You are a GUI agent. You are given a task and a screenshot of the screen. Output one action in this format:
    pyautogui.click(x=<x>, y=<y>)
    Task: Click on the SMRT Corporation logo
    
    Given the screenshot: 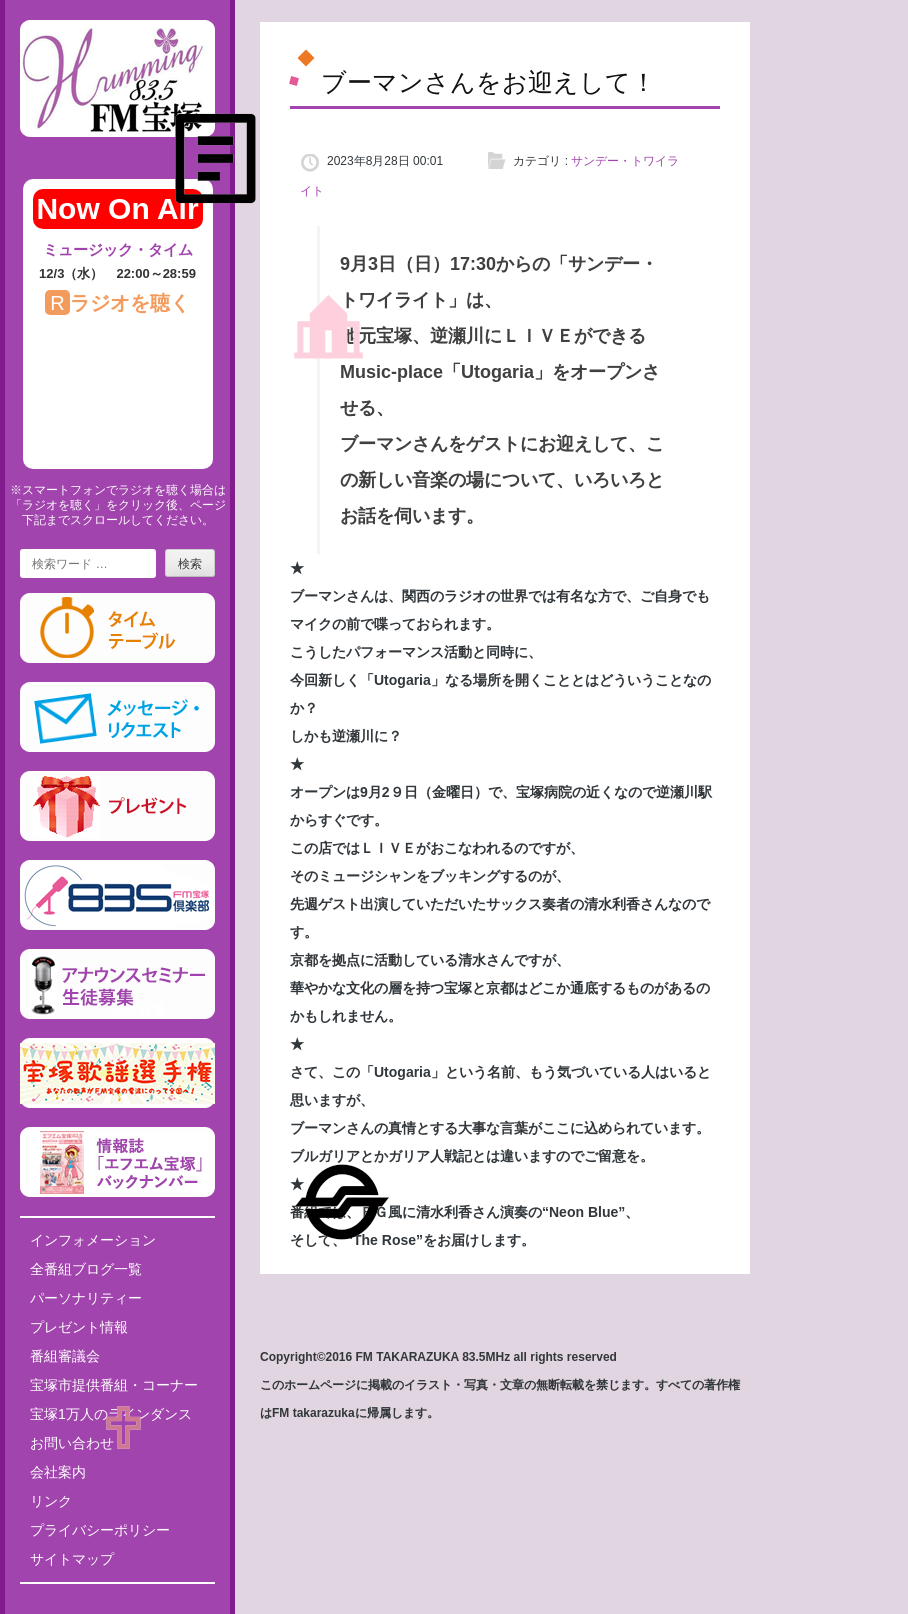 What is the action you would take?
    pyautogui.click(x=342, y=1202)
    